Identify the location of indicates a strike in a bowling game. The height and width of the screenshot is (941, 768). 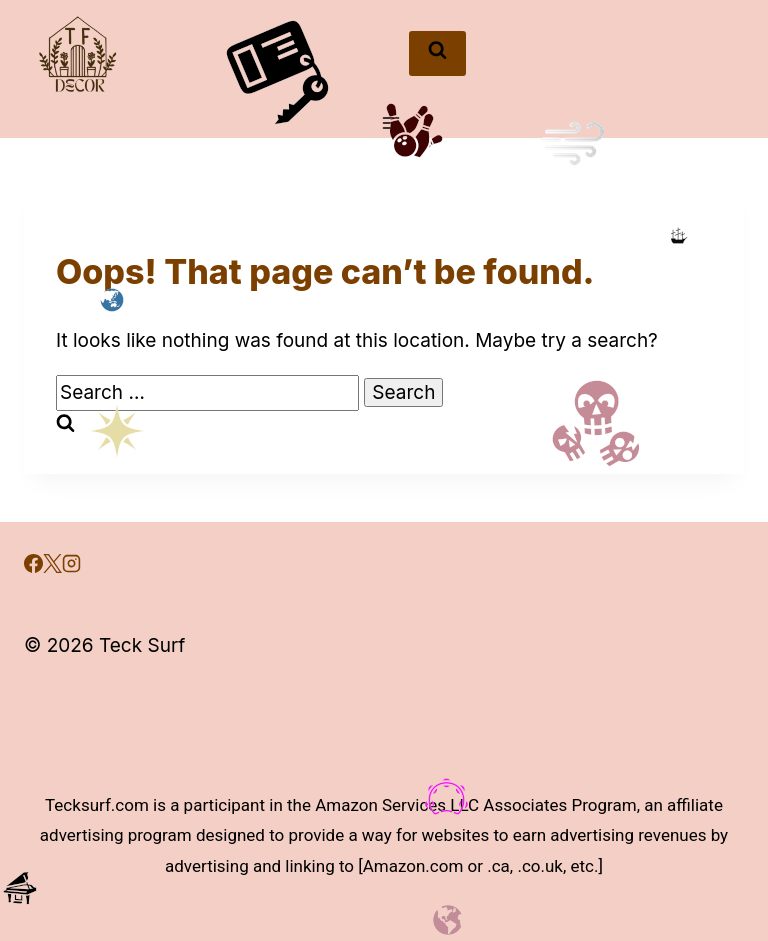
(414, 130).